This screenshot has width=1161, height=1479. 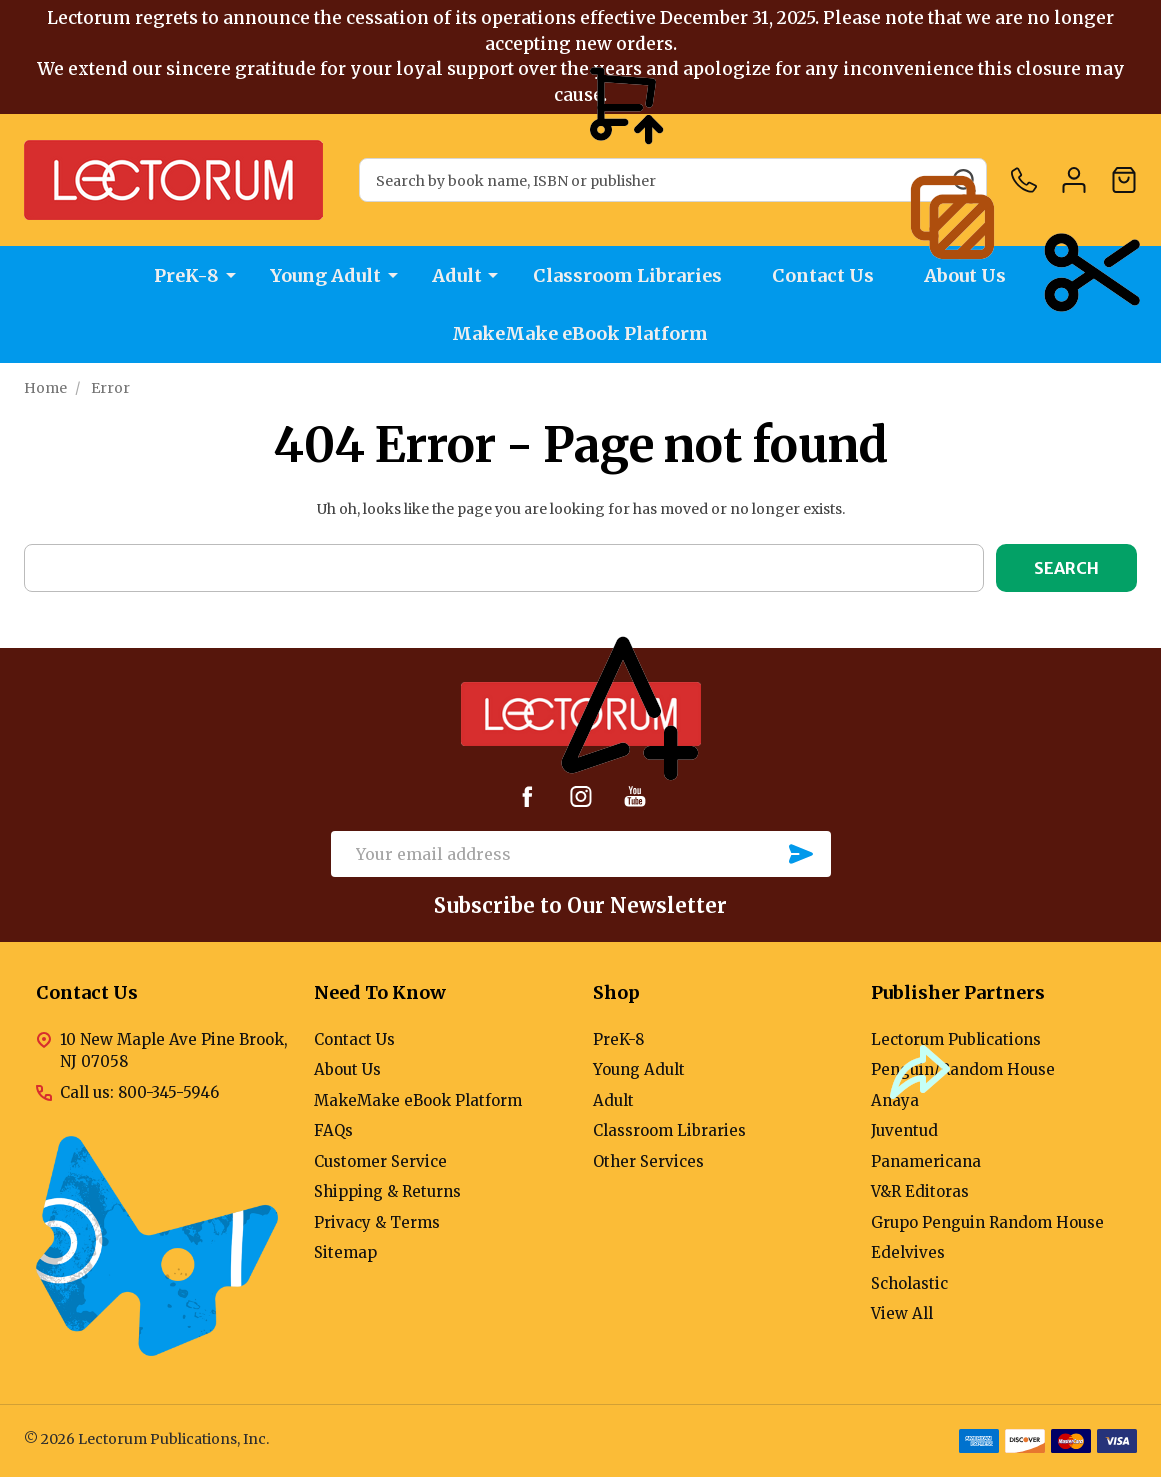 What do you see at coordinates (623, 104) in the screenshot?
I see `upload items to your cart` at bounding box center [623, 104].